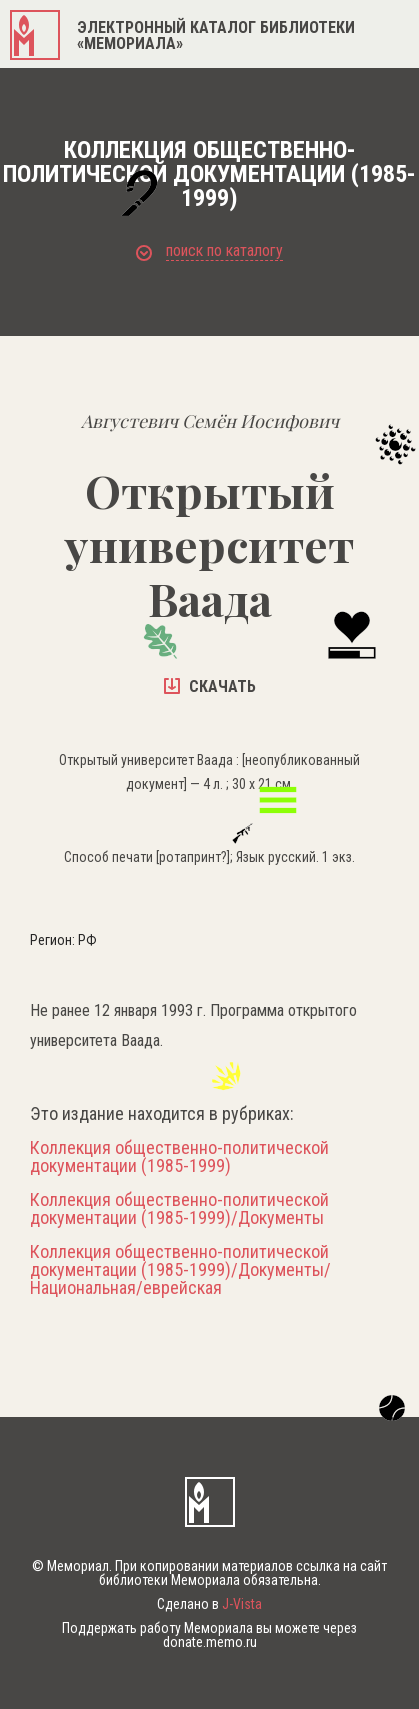 The width and height of the screenshot is (419, 1709). What do you see at coordinates (392, 1408) in the screenshot?
I see `access tennis or sports-related features` at bounding box center [392, 1408].